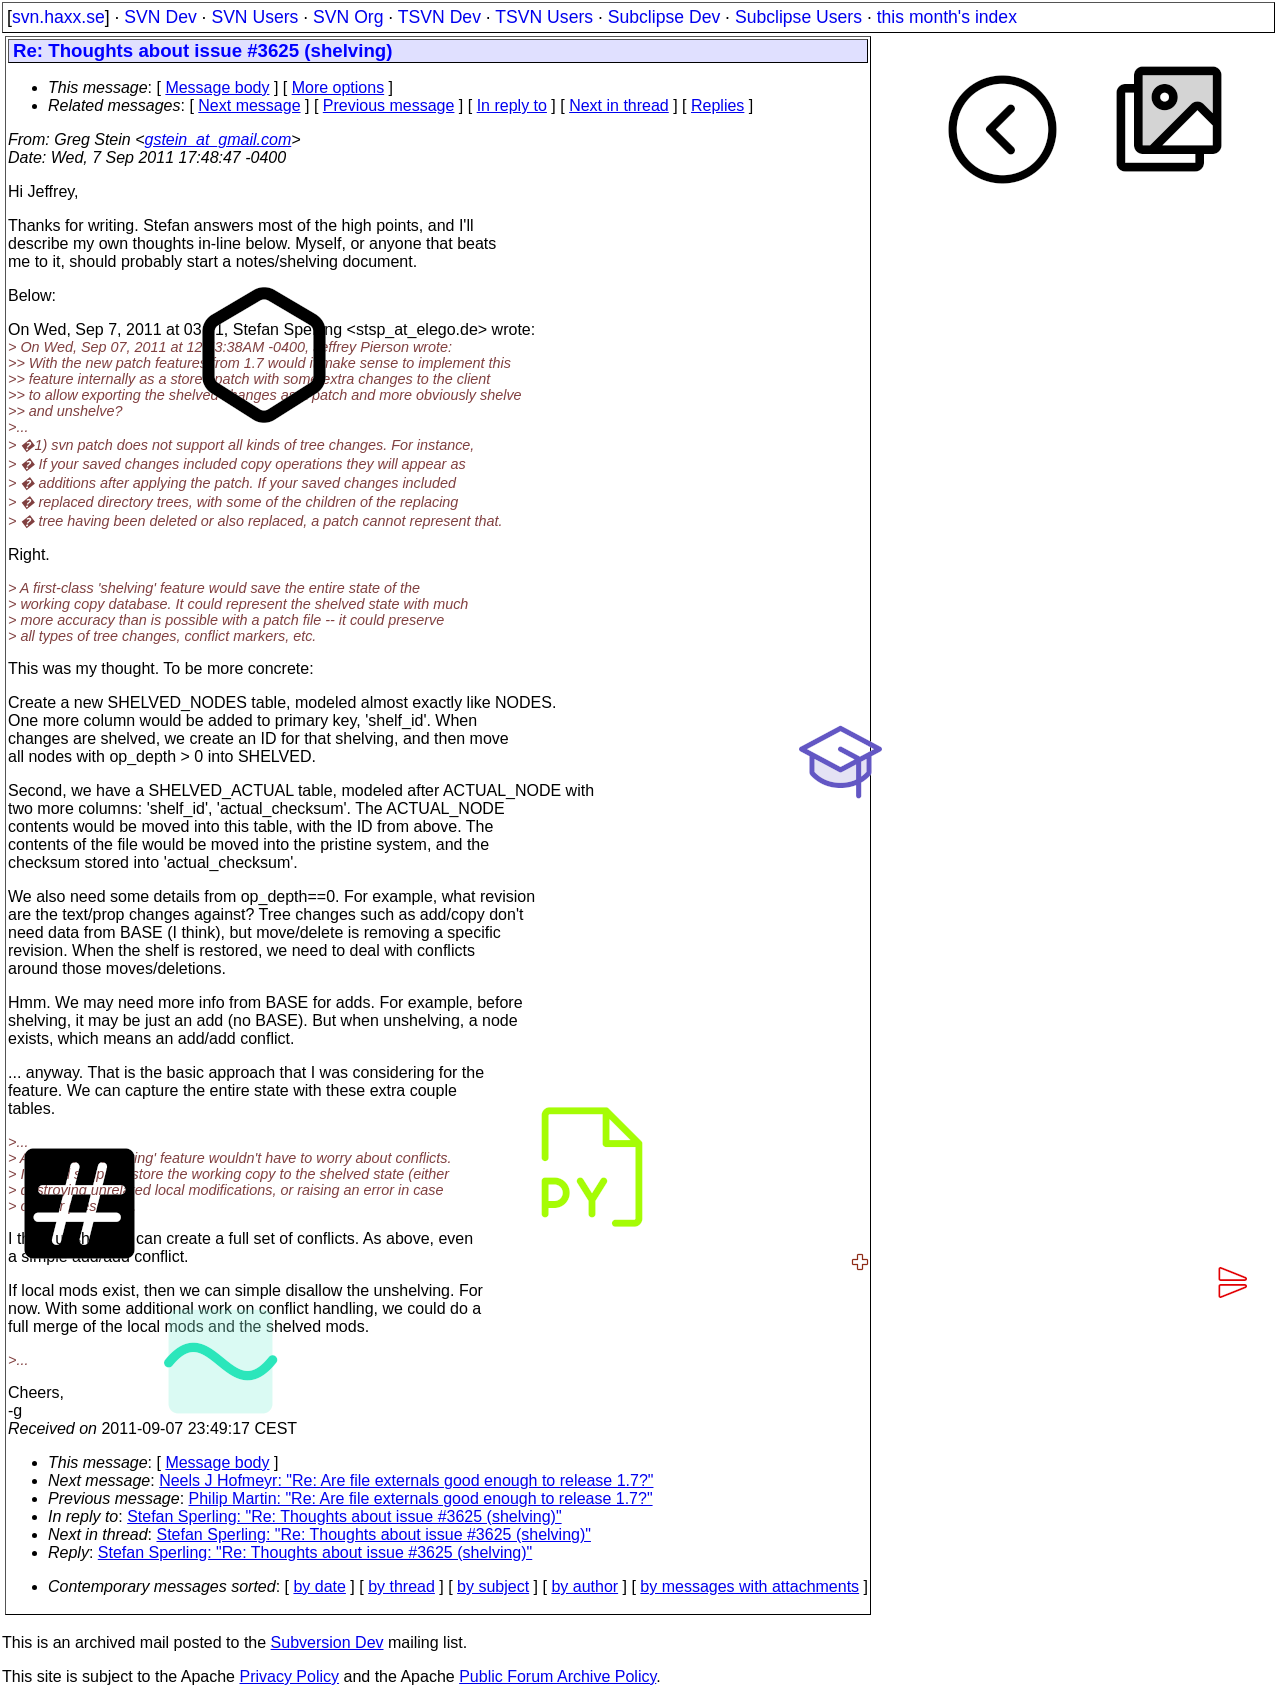 The image size is (1277, 1702). Describe the element at coordinates (264, 355) in the screenshot. I see `select a hexagonal shape or polygon tool` at that location.